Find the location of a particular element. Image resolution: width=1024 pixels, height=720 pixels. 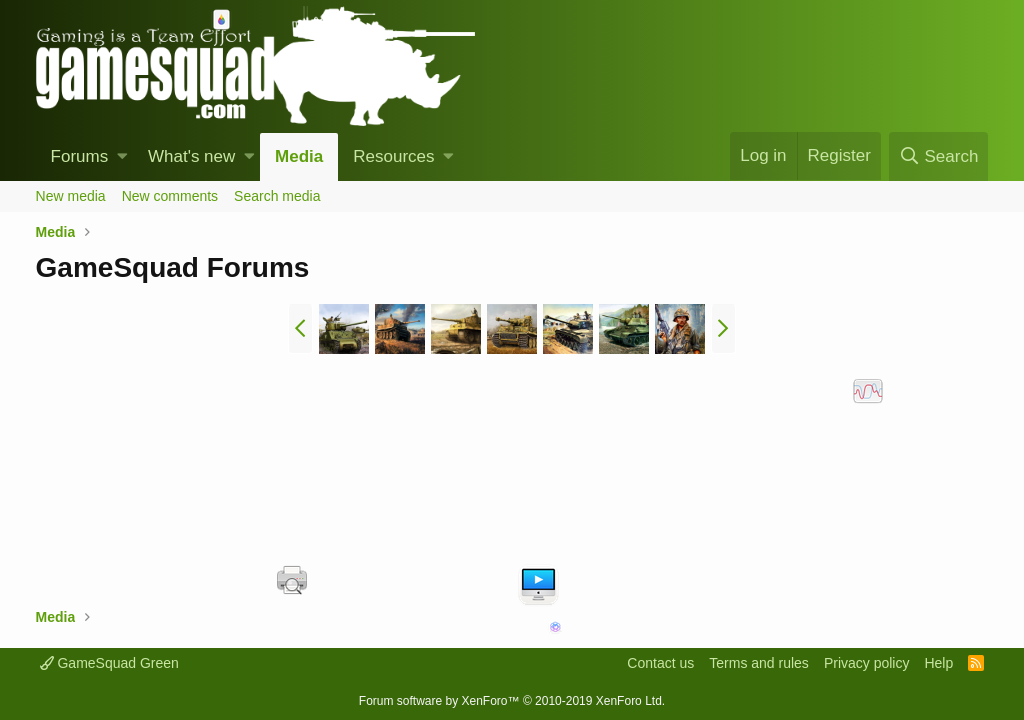

open variety slideshow app is located at coordinates (538, 584).